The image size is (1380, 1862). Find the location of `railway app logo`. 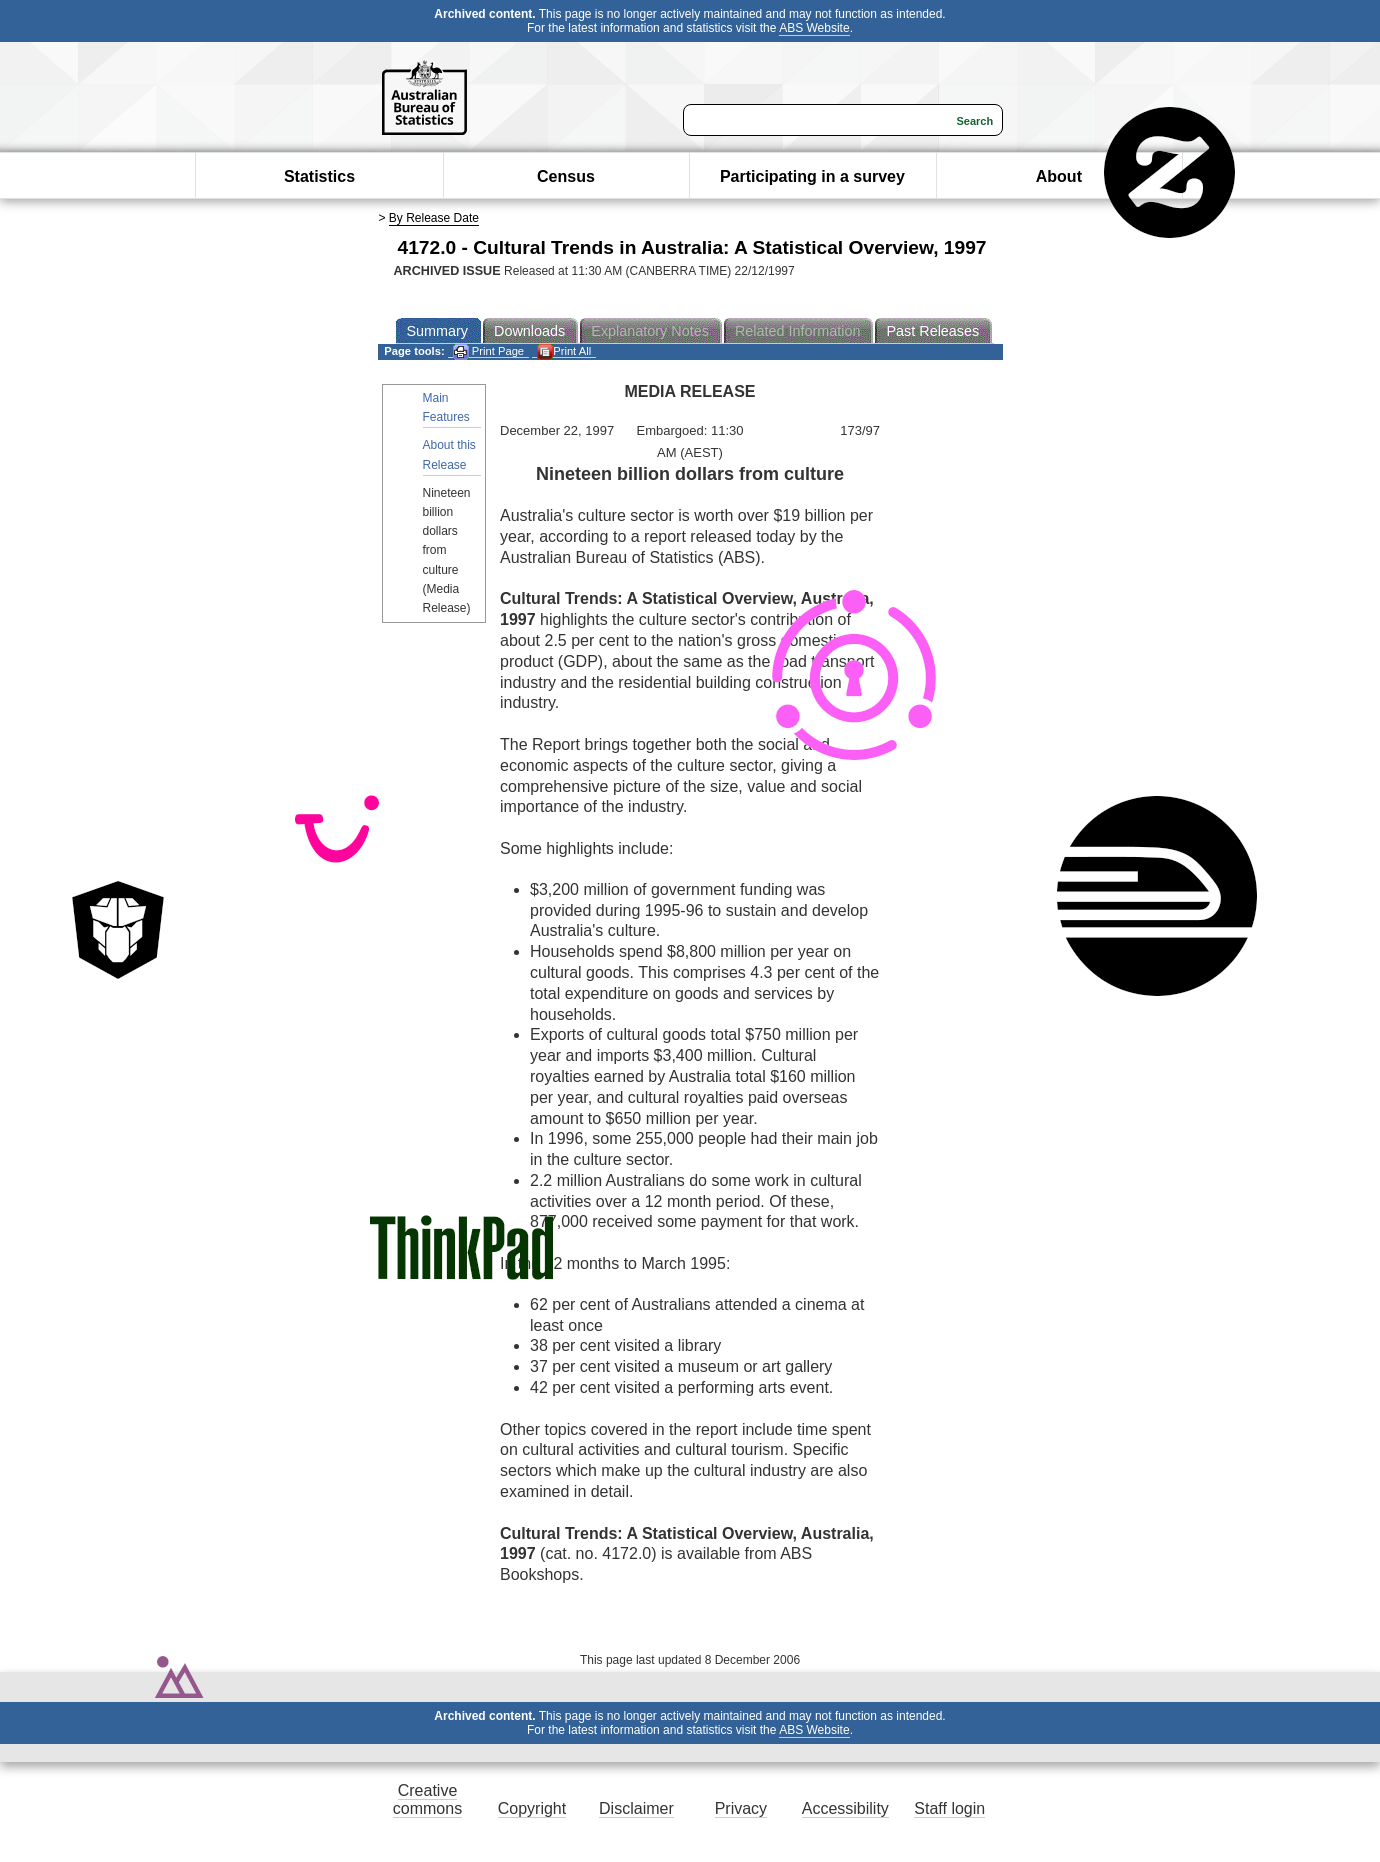

railway app logo is located at coordinates (1157, 896).